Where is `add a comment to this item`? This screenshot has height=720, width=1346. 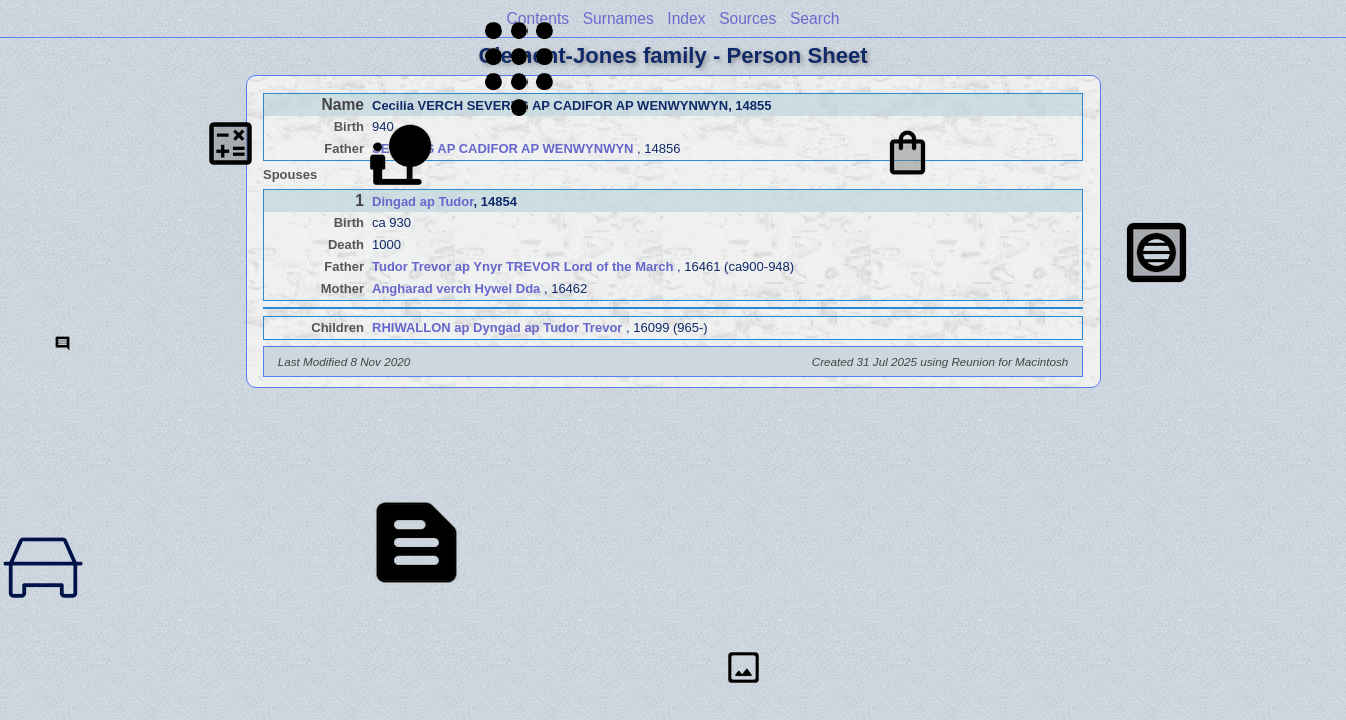
add a comment to this item is located at coordinates (62, 343).